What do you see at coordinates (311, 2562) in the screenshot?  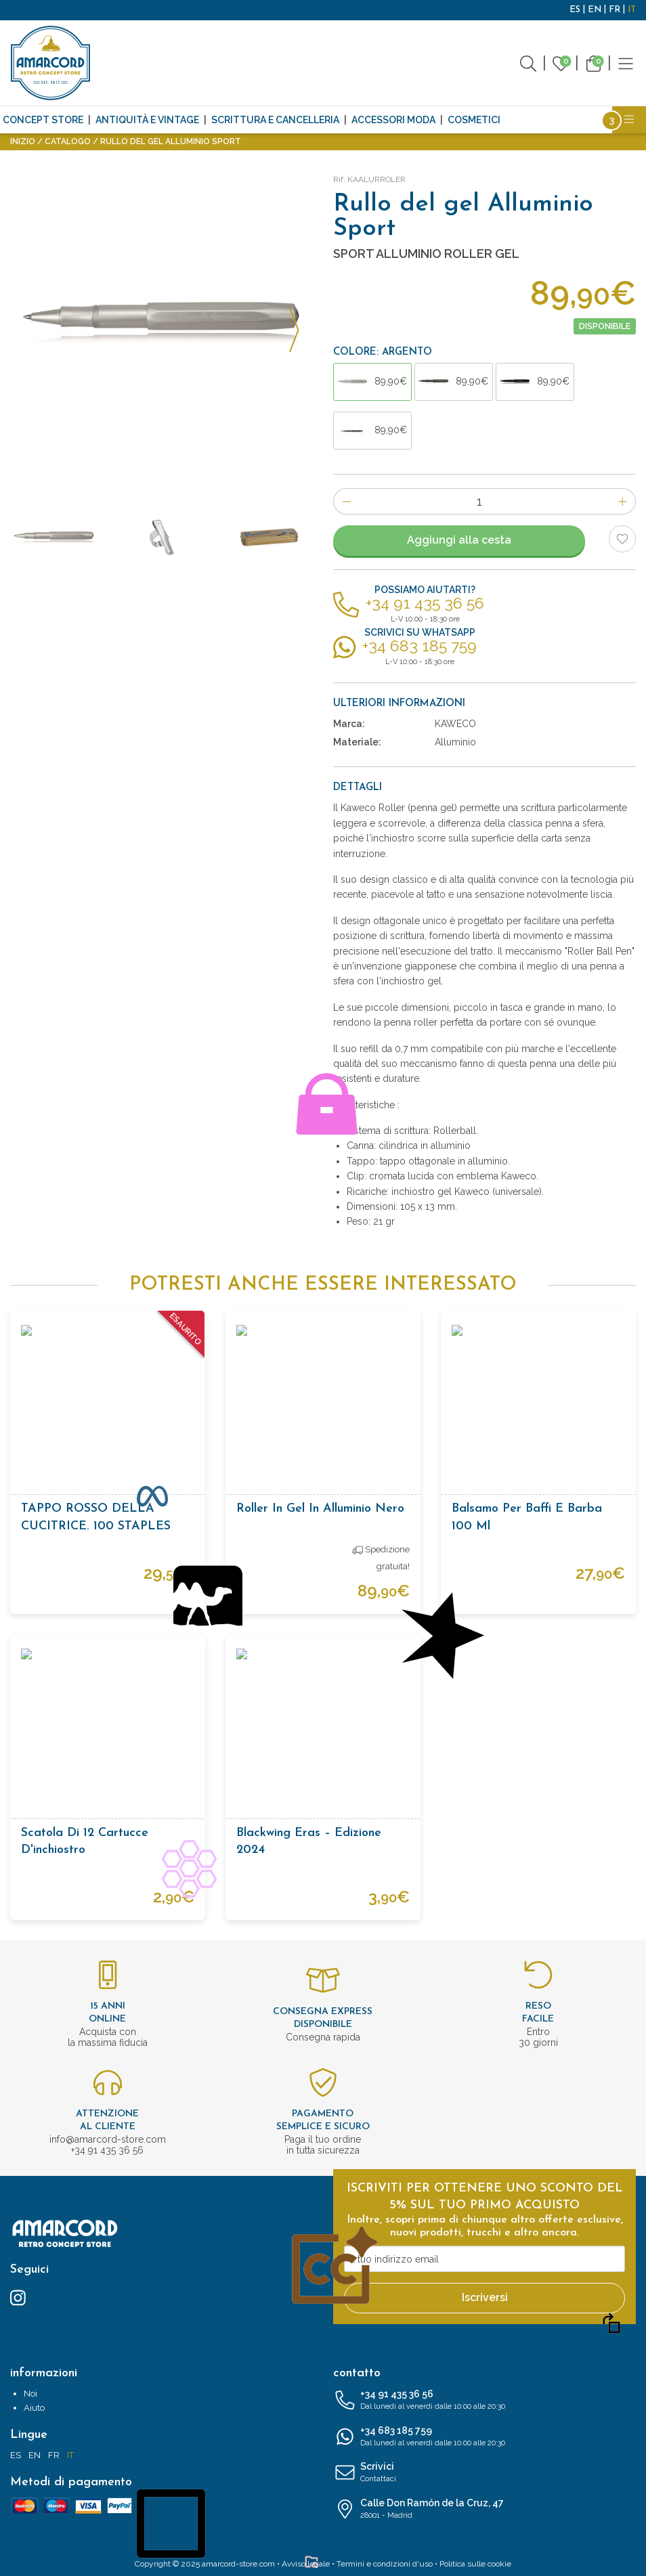 I see `access cloud-synced files and folders` at bounding box center [311, 2562].